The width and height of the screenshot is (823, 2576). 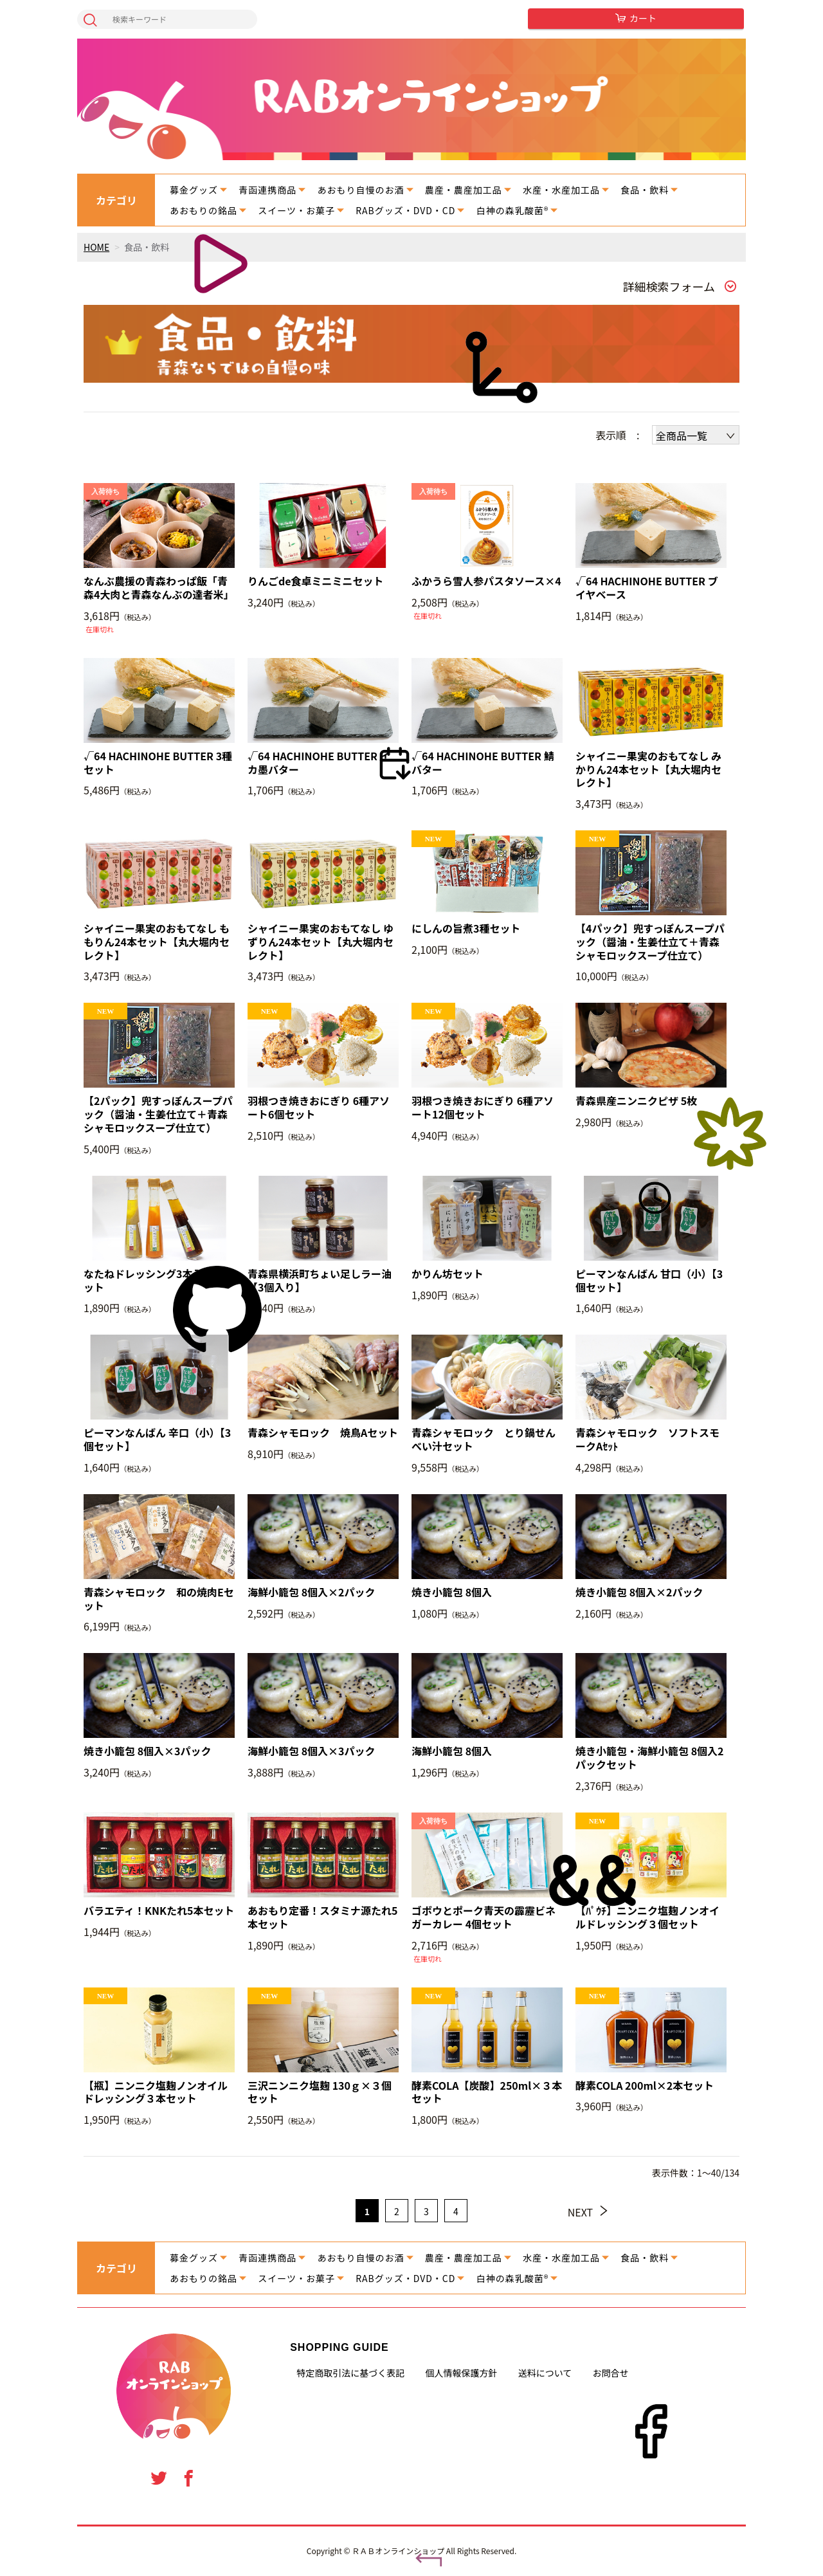 I want to click on indicates cannabis-related content or products, so click(x=730, y=1133).